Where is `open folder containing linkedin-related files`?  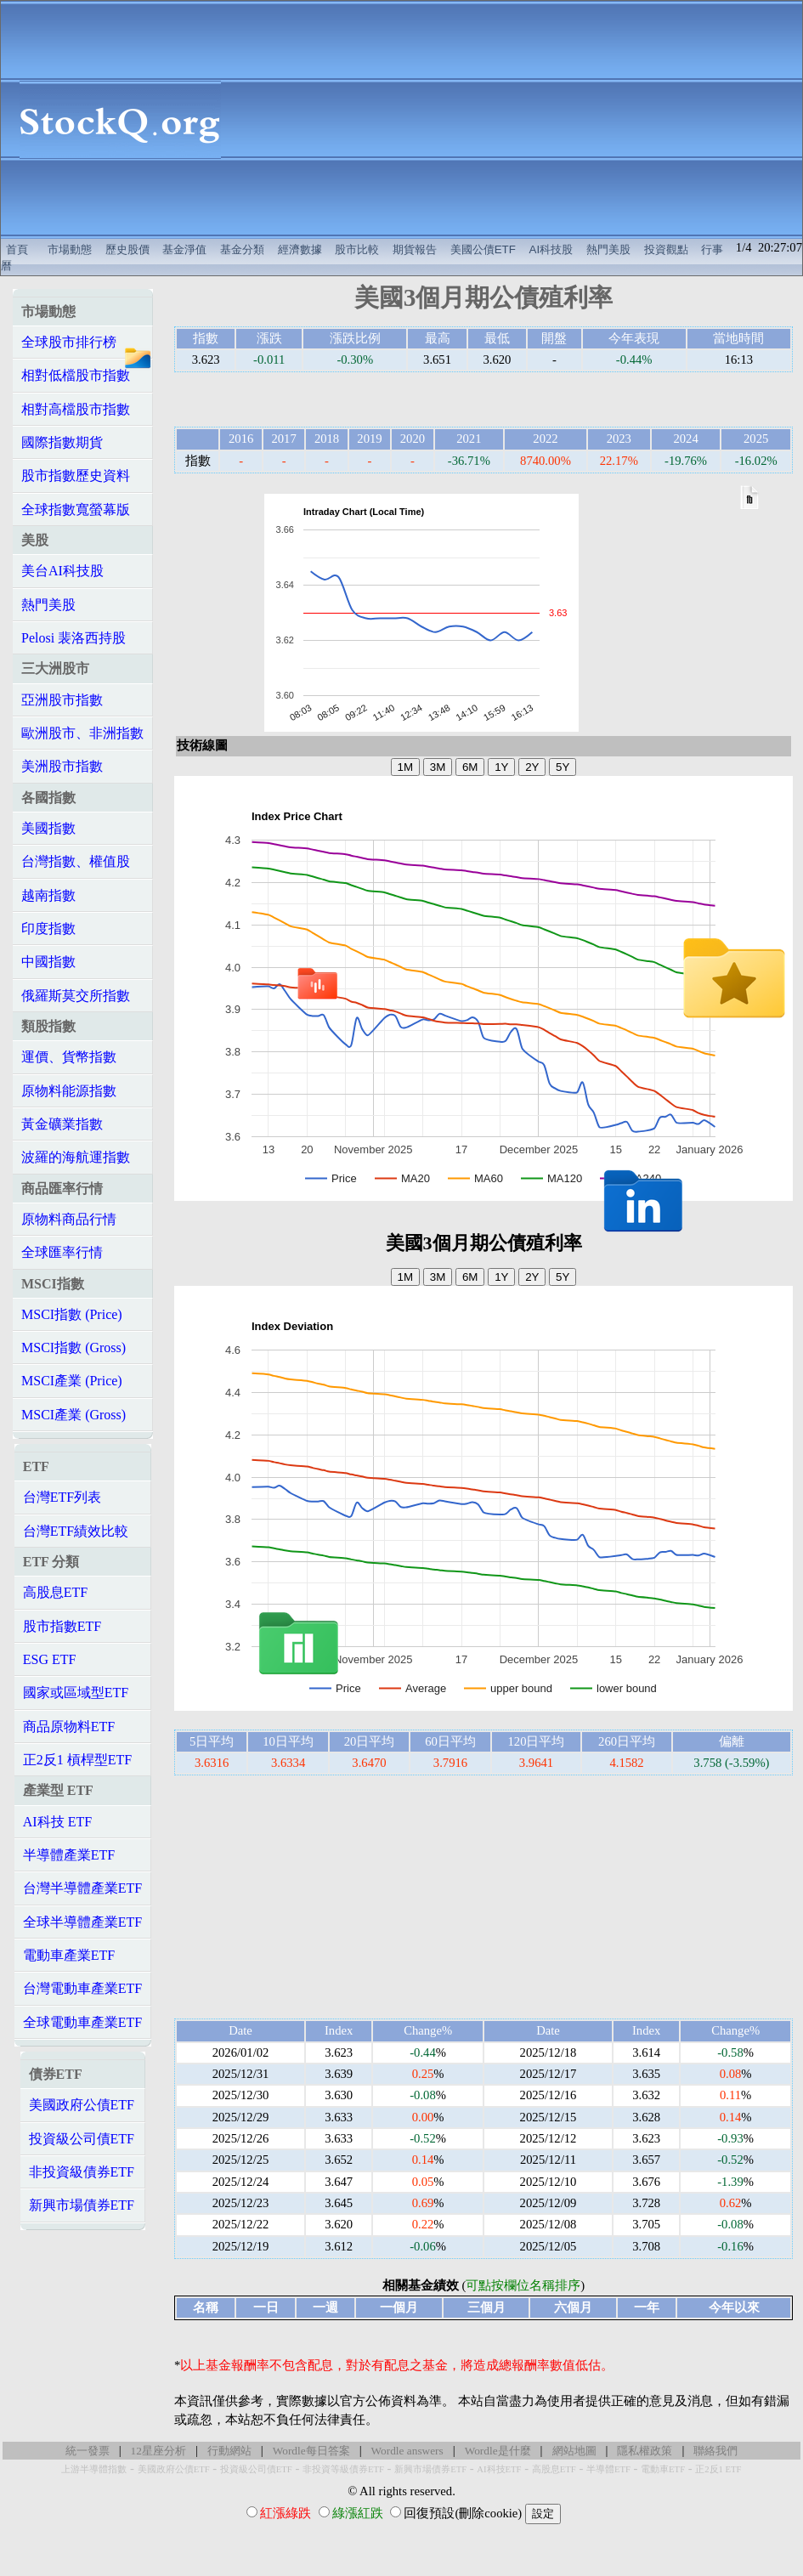
open folder containing linkedin-related files is located at coordinates (642, 1203).